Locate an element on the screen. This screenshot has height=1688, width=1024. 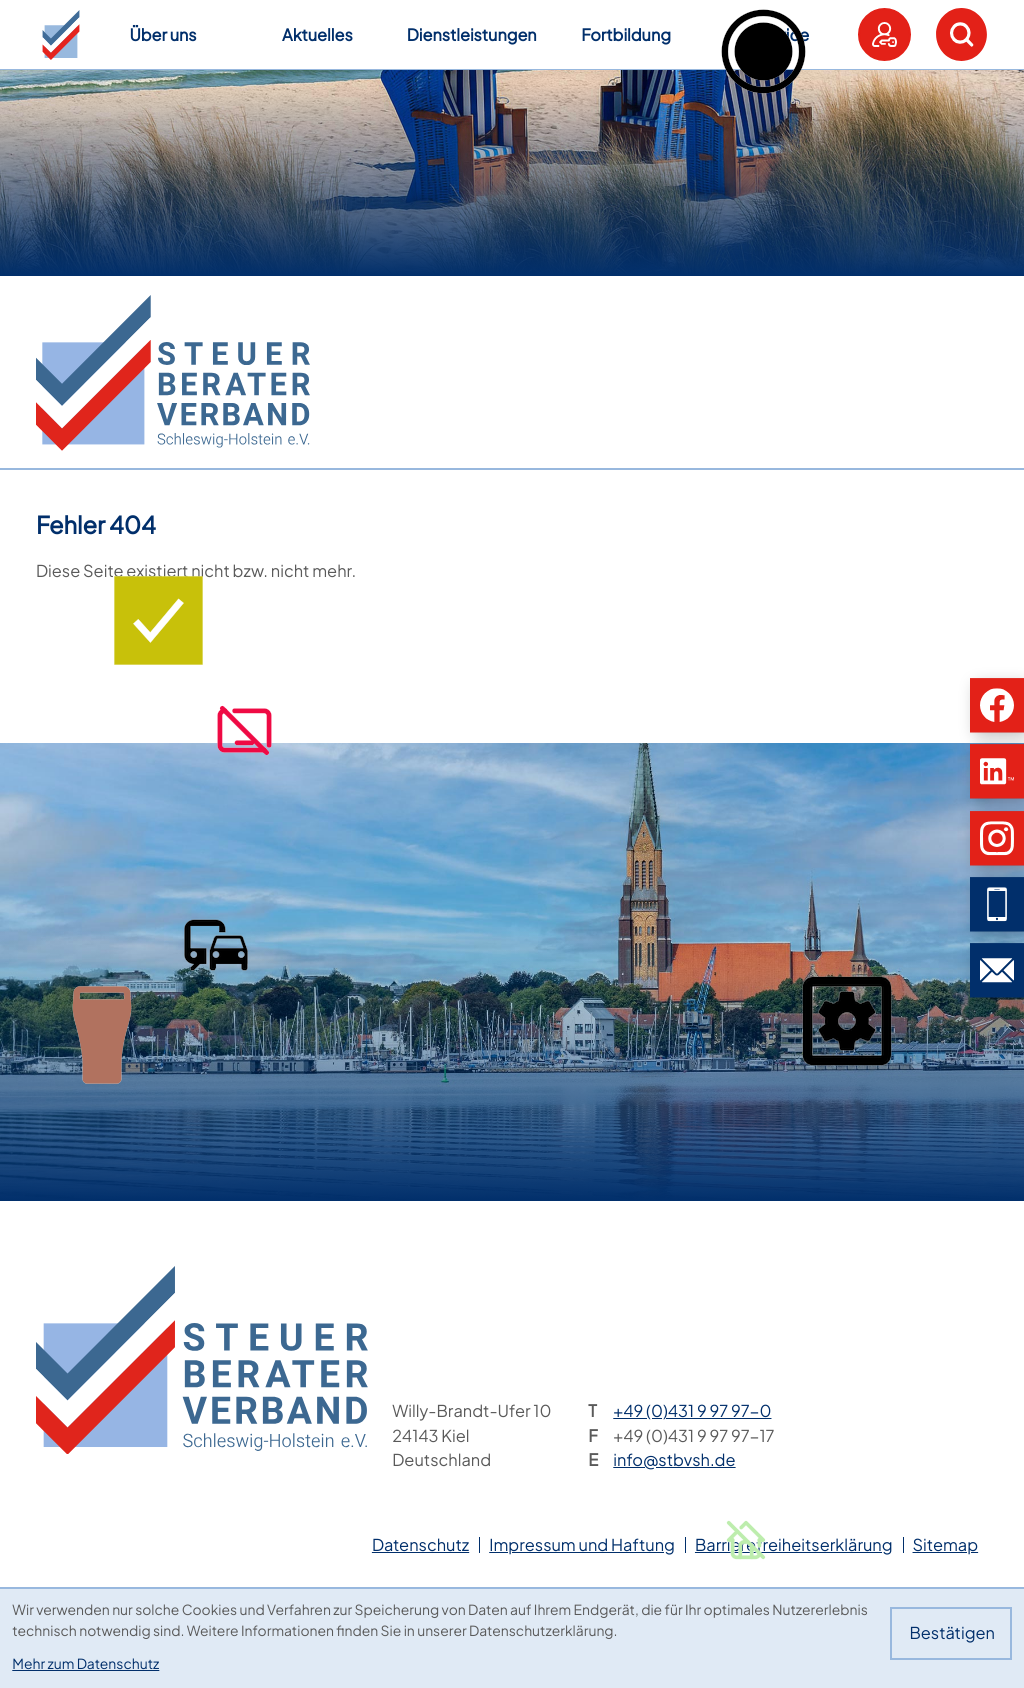
view commute options and routes is located at coordinates (216, 945).